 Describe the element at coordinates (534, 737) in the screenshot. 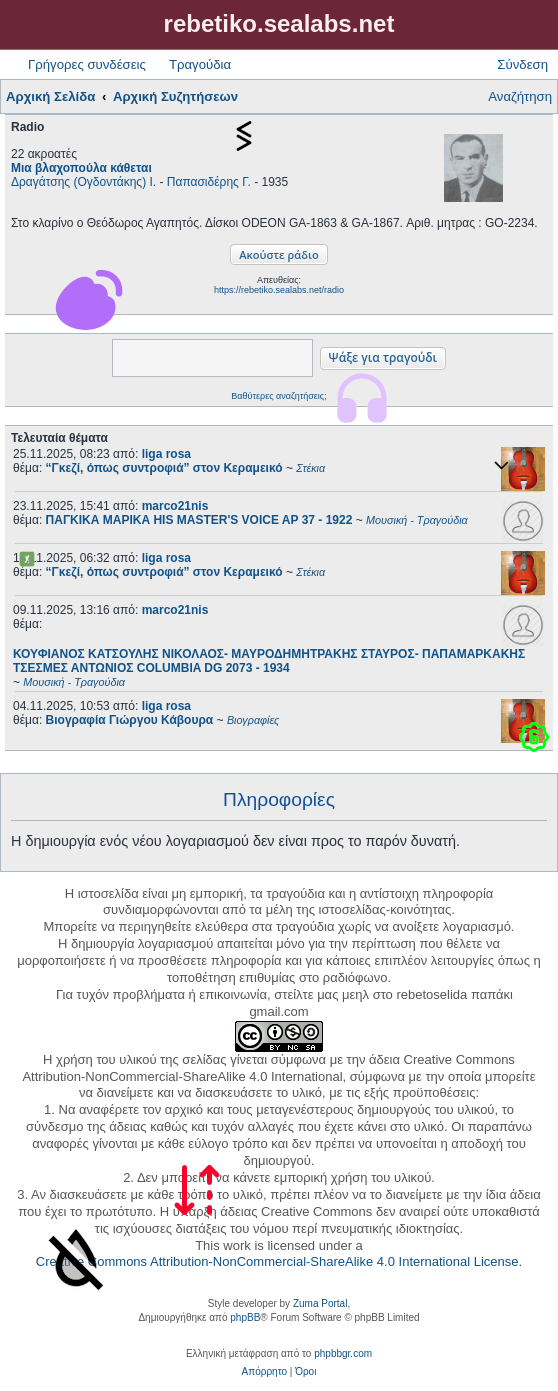

I see `indicates rank or position number 6` at that location.